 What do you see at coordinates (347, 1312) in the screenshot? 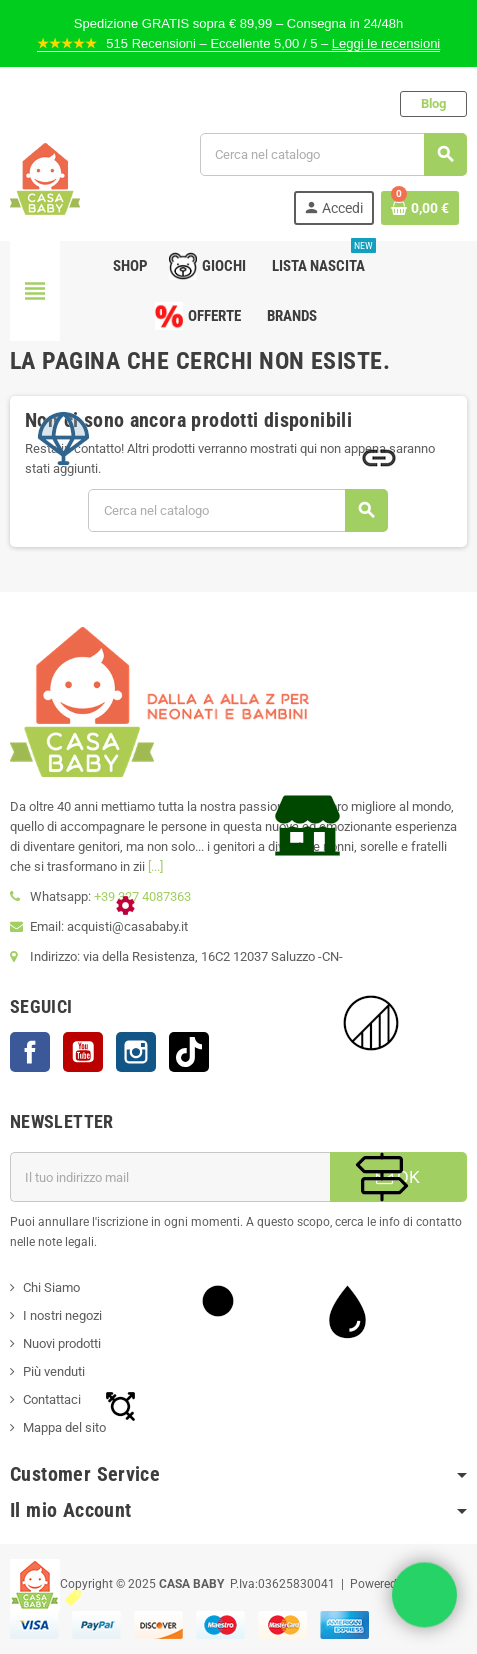
I see `indicates water usage or hydration tracking` at bounding box center [347, 1312].